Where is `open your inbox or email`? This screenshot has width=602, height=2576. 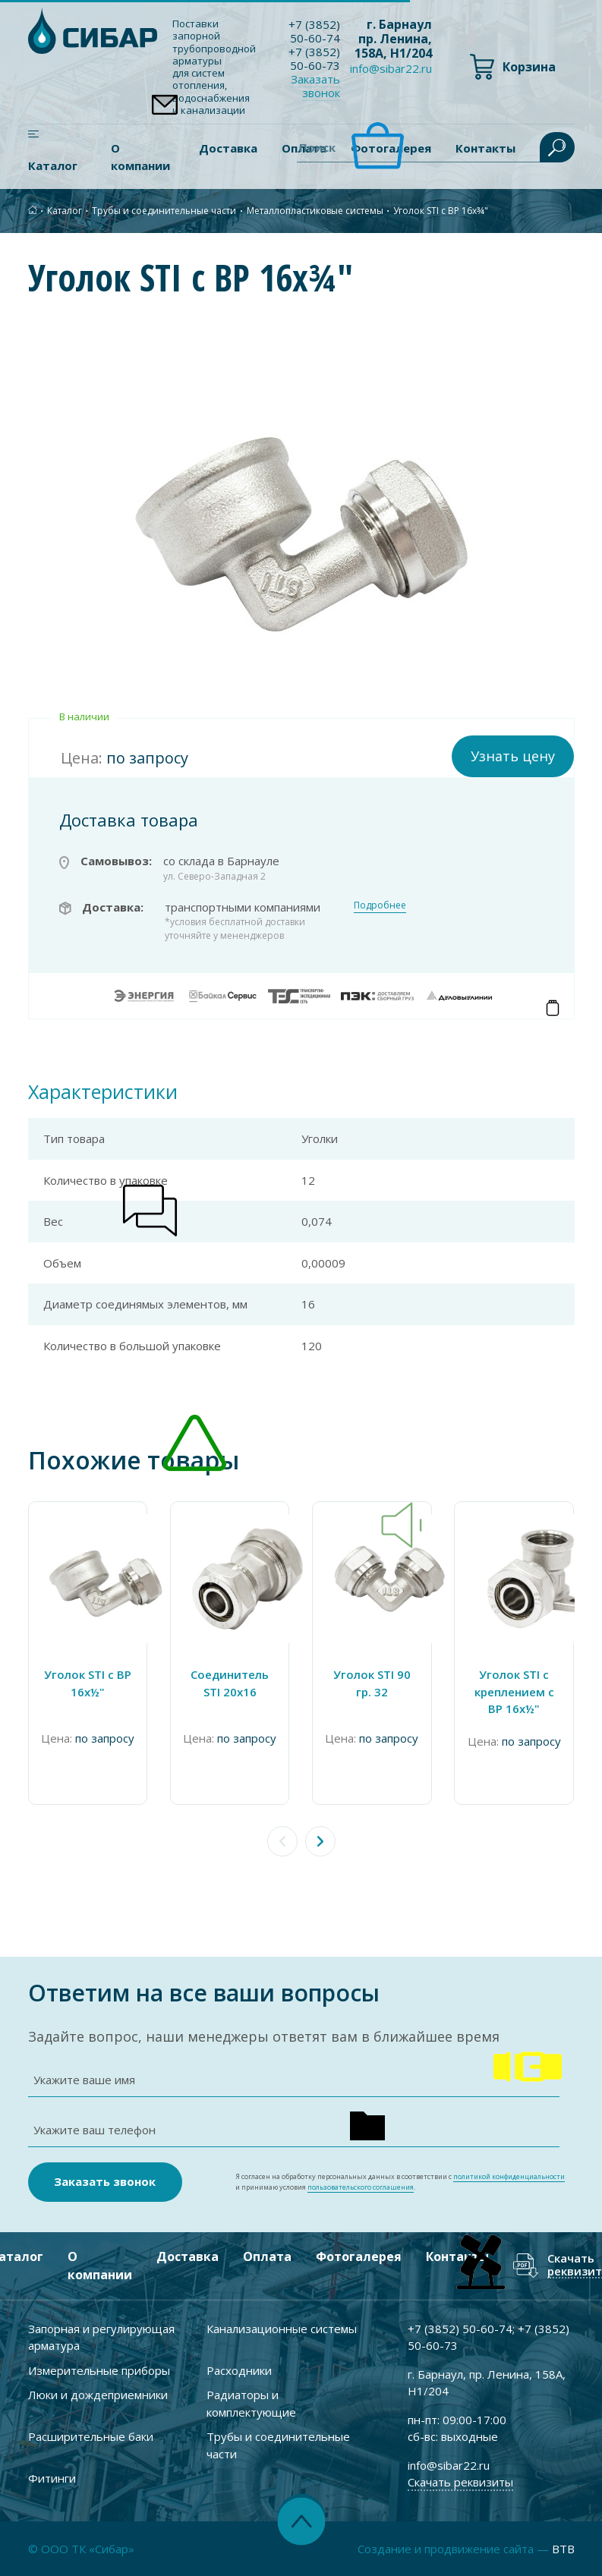 open your inbox or email is located at coordinates (165, 105).